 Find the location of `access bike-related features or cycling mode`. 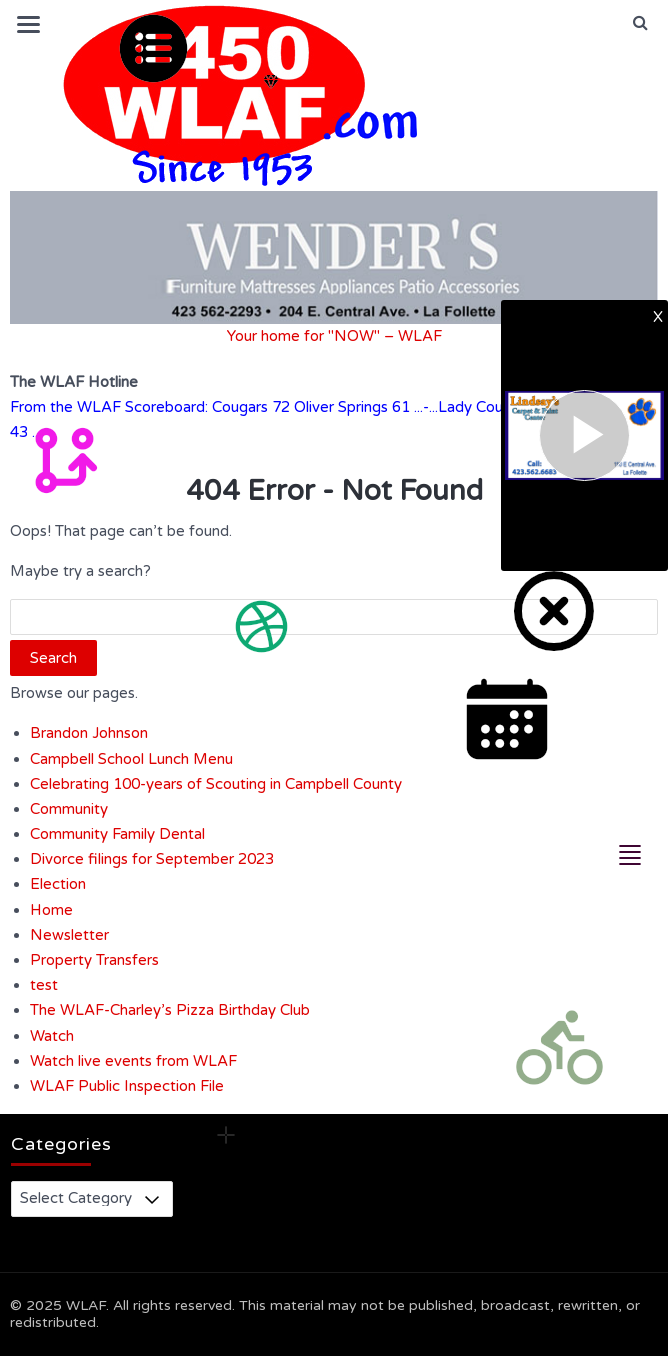

access bike-related features or cycling mode is located at coordinates (559, 1047).